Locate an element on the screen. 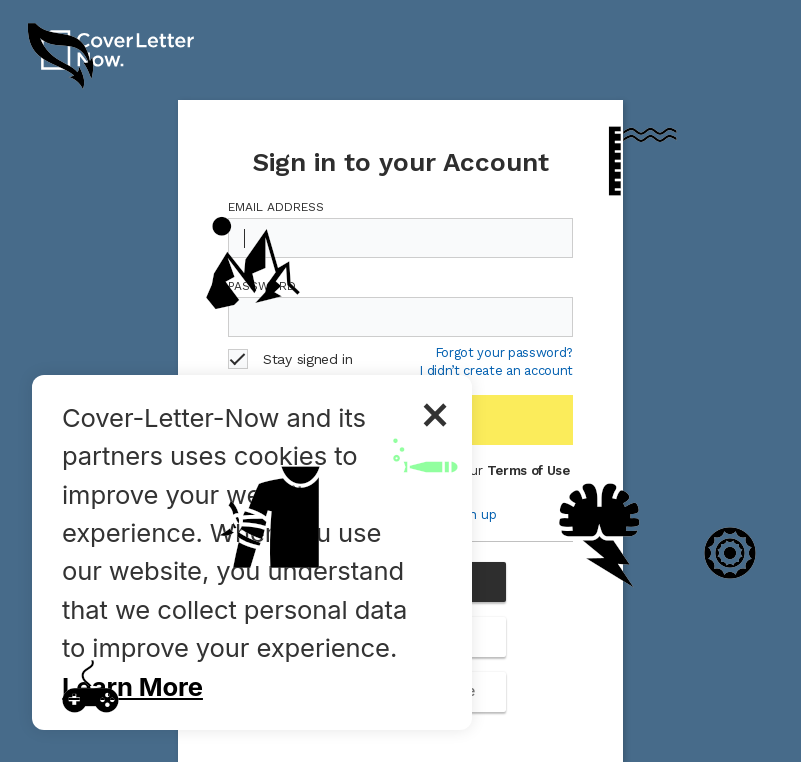 The width and height of the screenshot is (801, 762). indicates high tide water level is located at coordinates (641, 161).